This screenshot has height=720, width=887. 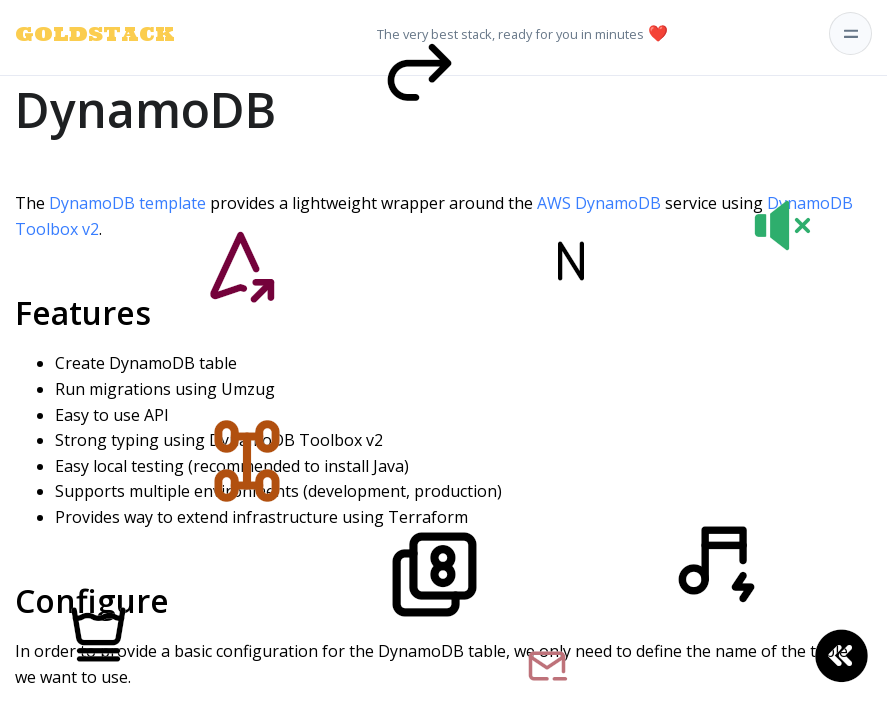 I want to click on go back to previous section, so click(x=841, y=655).